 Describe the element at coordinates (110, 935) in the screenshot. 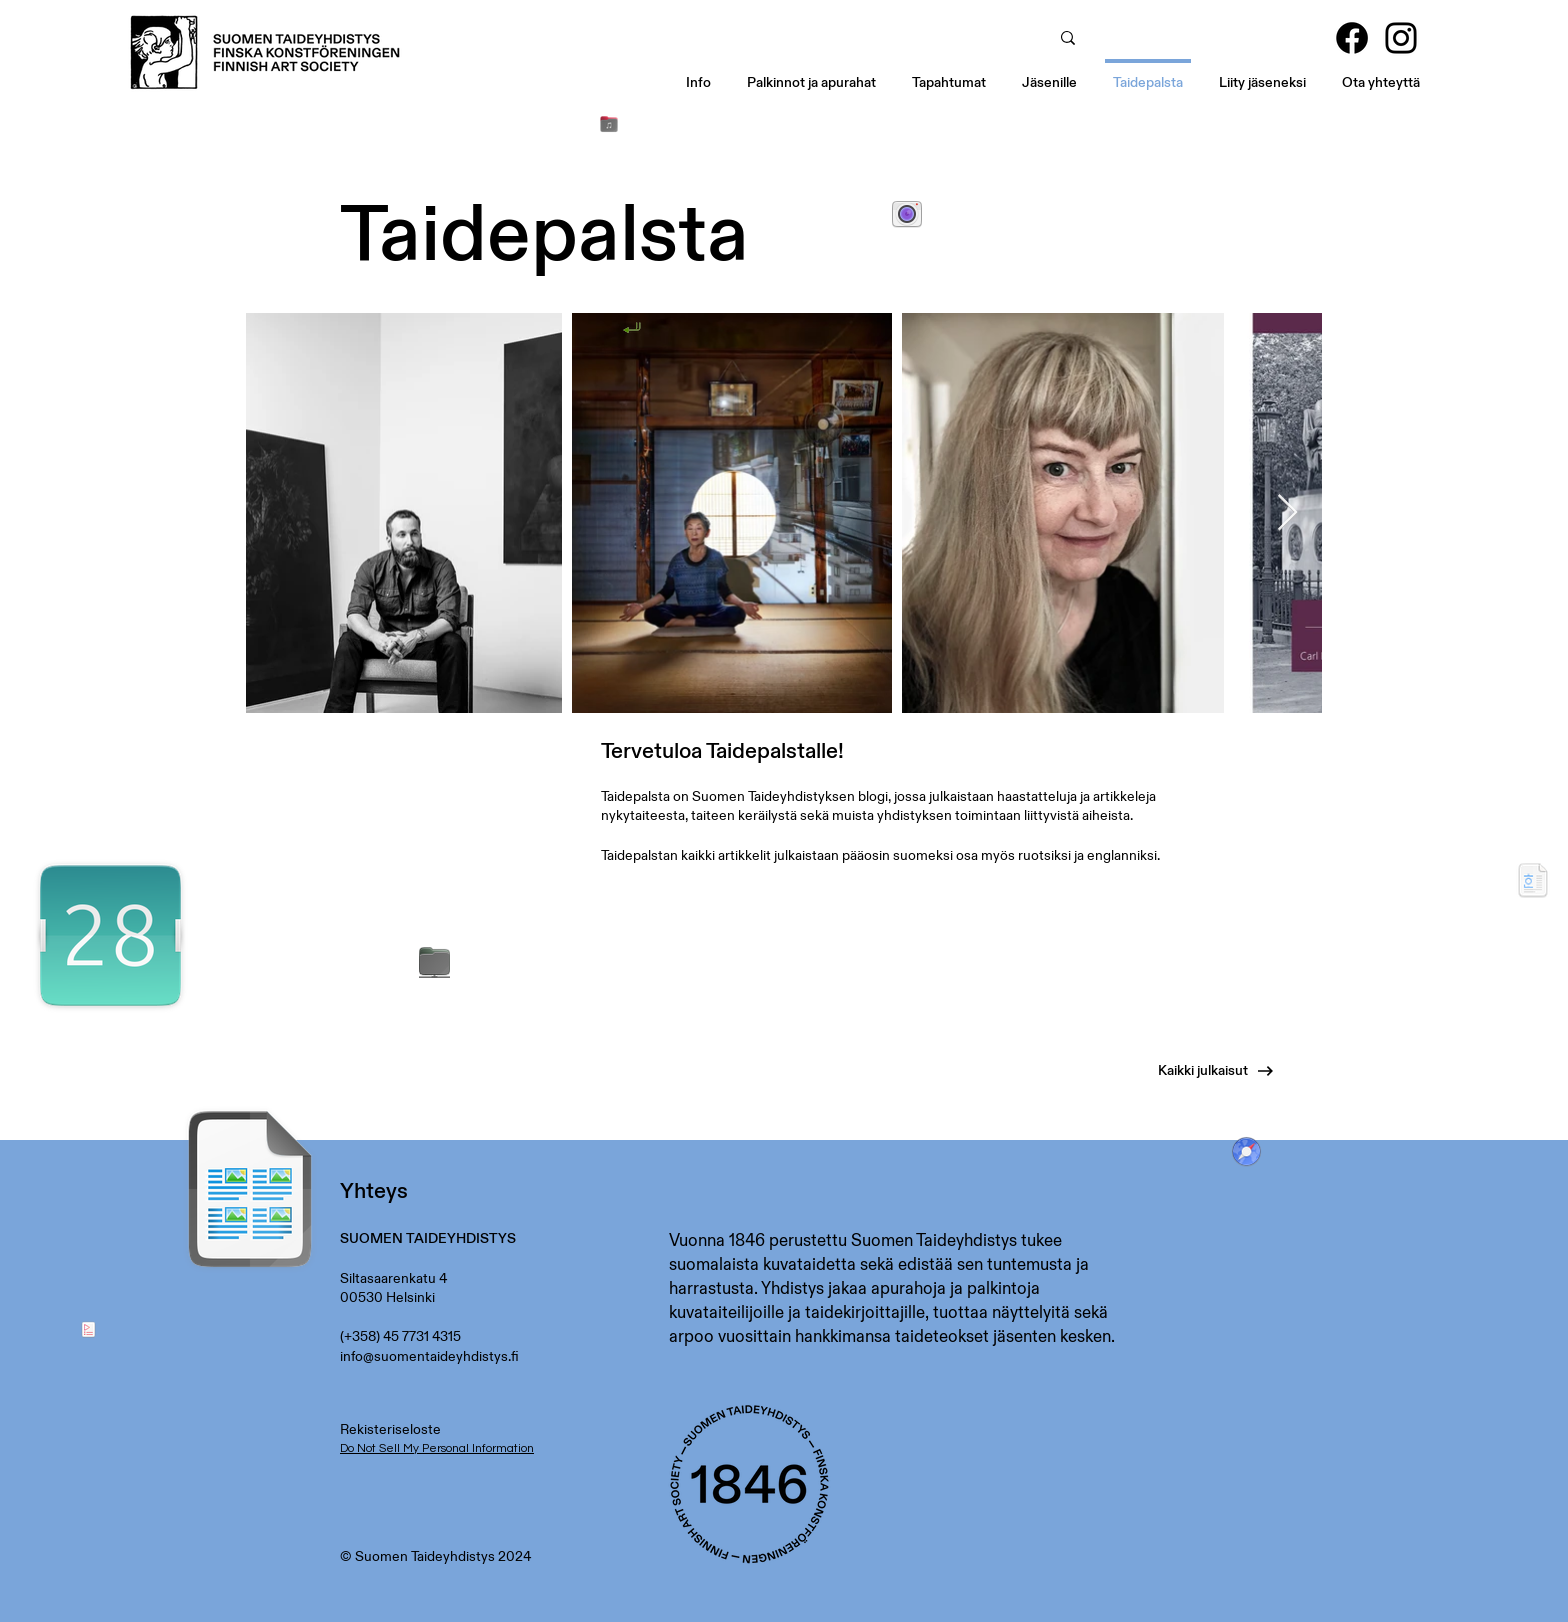

I see `open the calendar app` at that location.